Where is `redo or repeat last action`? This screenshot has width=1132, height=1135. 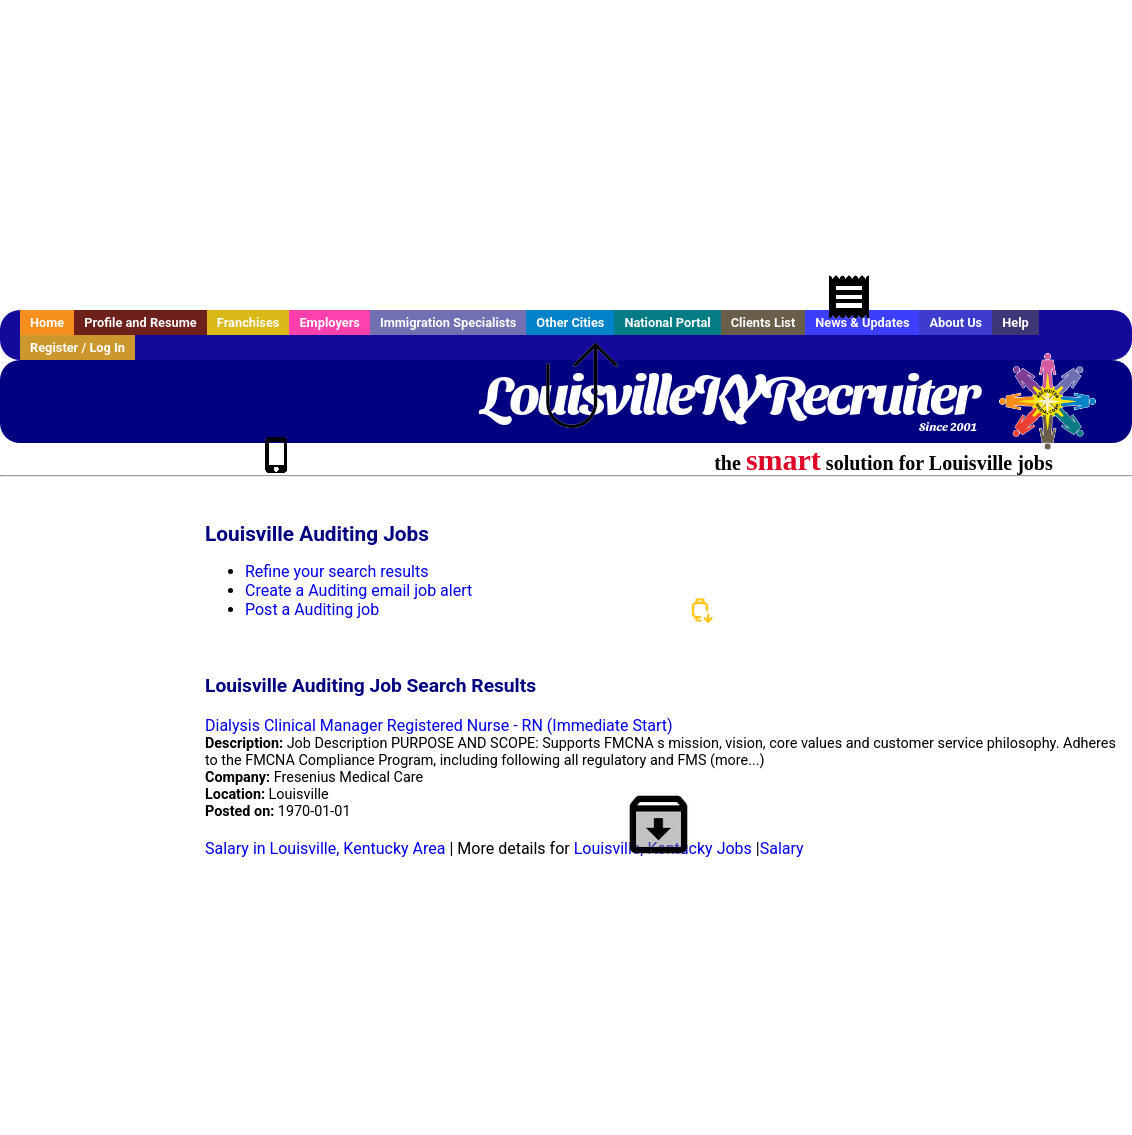
redo or repeat last action is located at coordinates (578, 385).